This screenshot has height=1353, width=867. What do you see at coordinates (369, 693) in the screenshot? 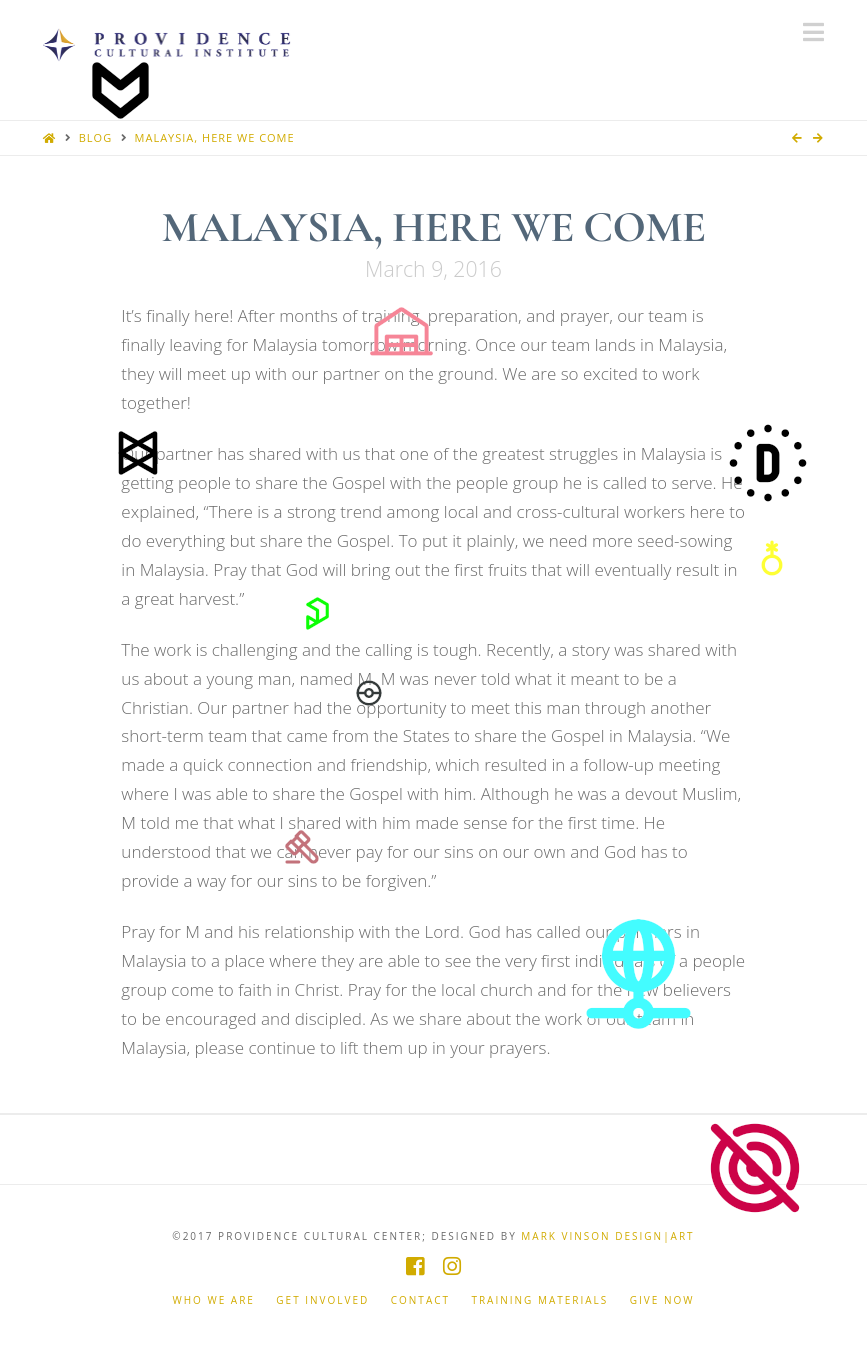
I see `access pokémon collection or inventory` at bounding box center [369, 693].